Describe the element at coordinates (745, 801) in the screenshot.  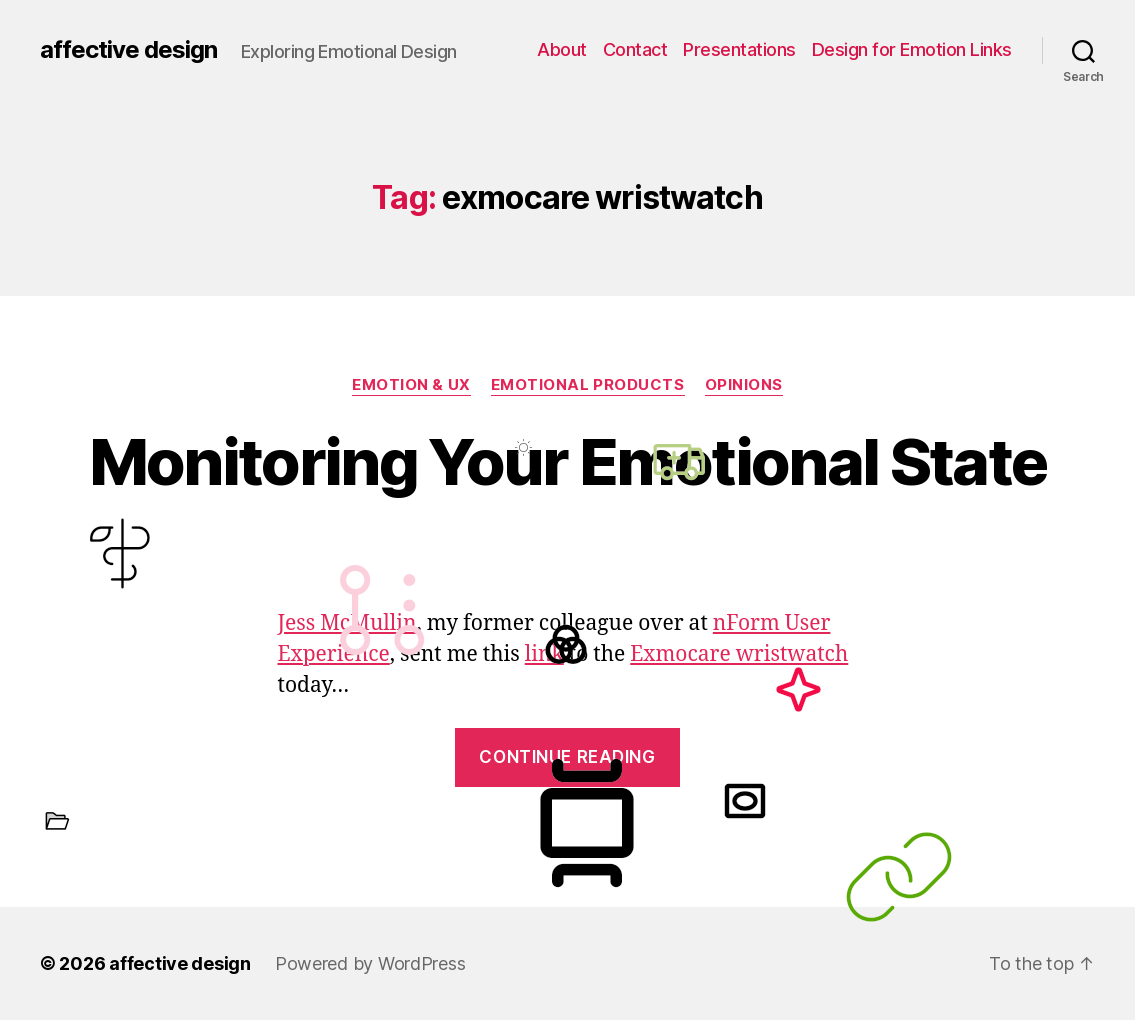
I see `apply vignette effect to photo` at that location.